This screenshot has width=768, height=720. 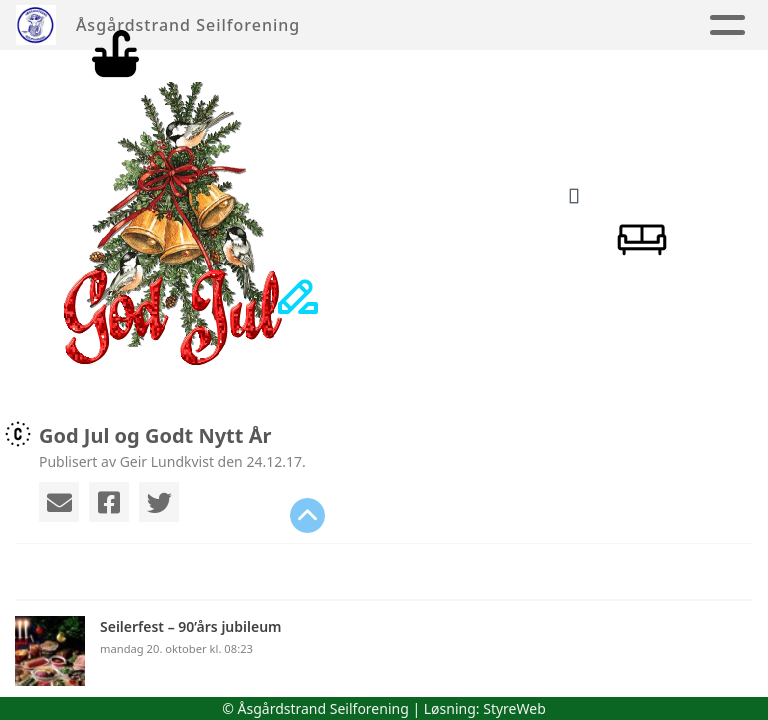 What do you see at coordinates (115, 53) in the screenshot?
I see `indicates kitchen or bathroom facilities` at bounding box center [115, 53].